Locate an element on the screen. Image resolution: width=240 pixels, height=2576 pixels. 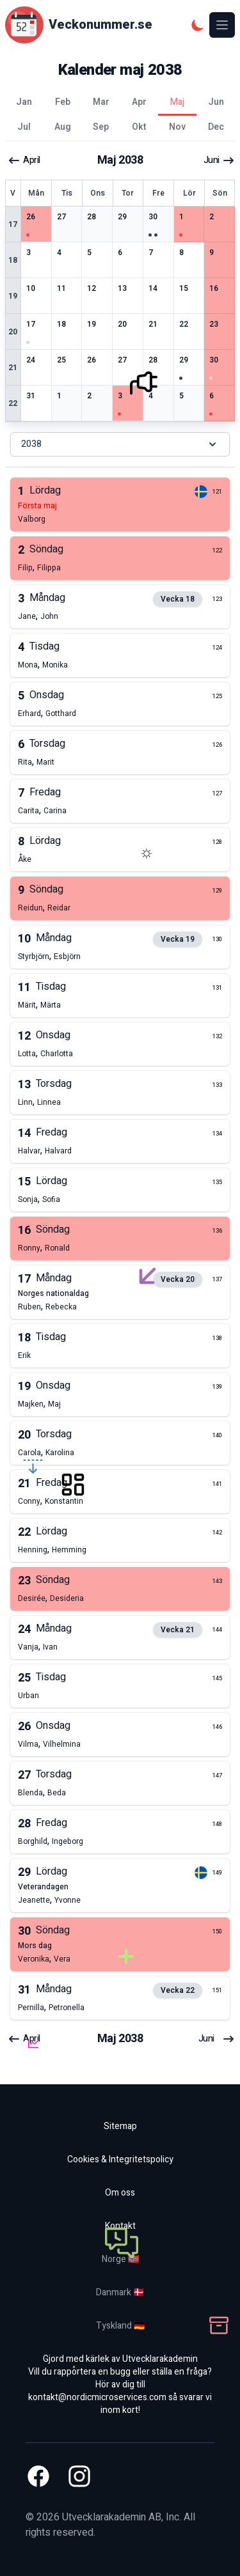
connect to a power source or external device is located at coordinates (143, 382).